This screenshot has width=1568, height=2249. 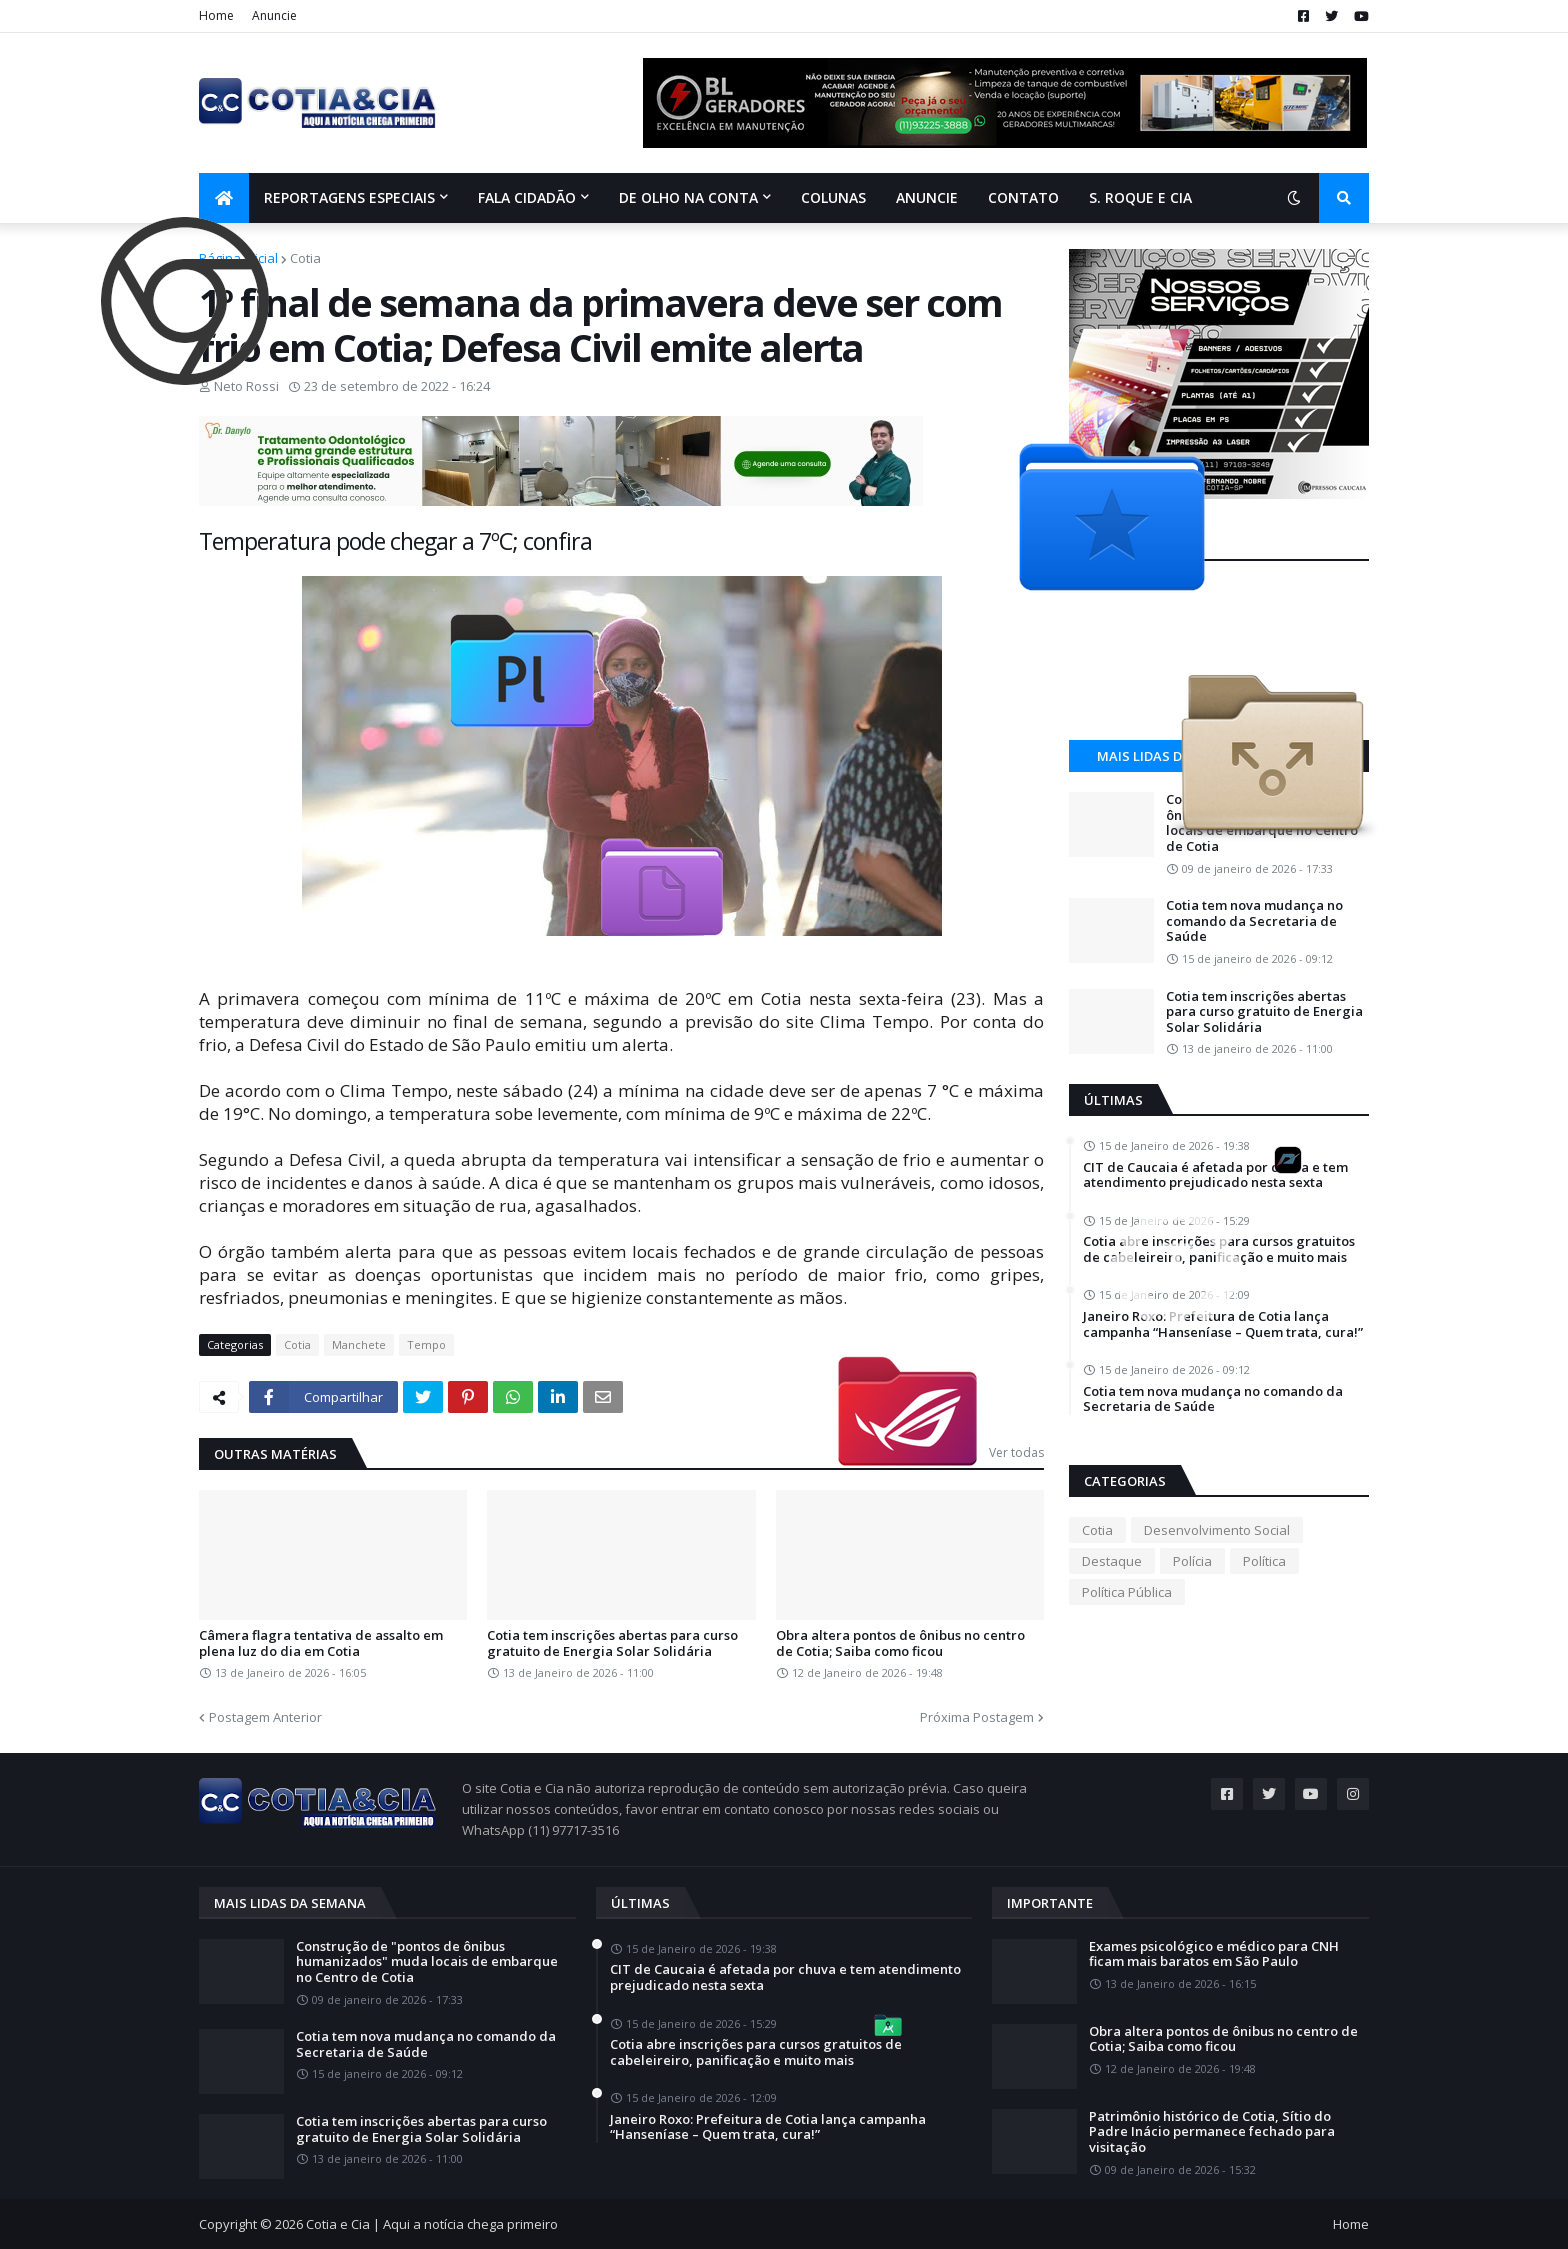 I want to click on open google chrome browser, so click(x=185, y=301).